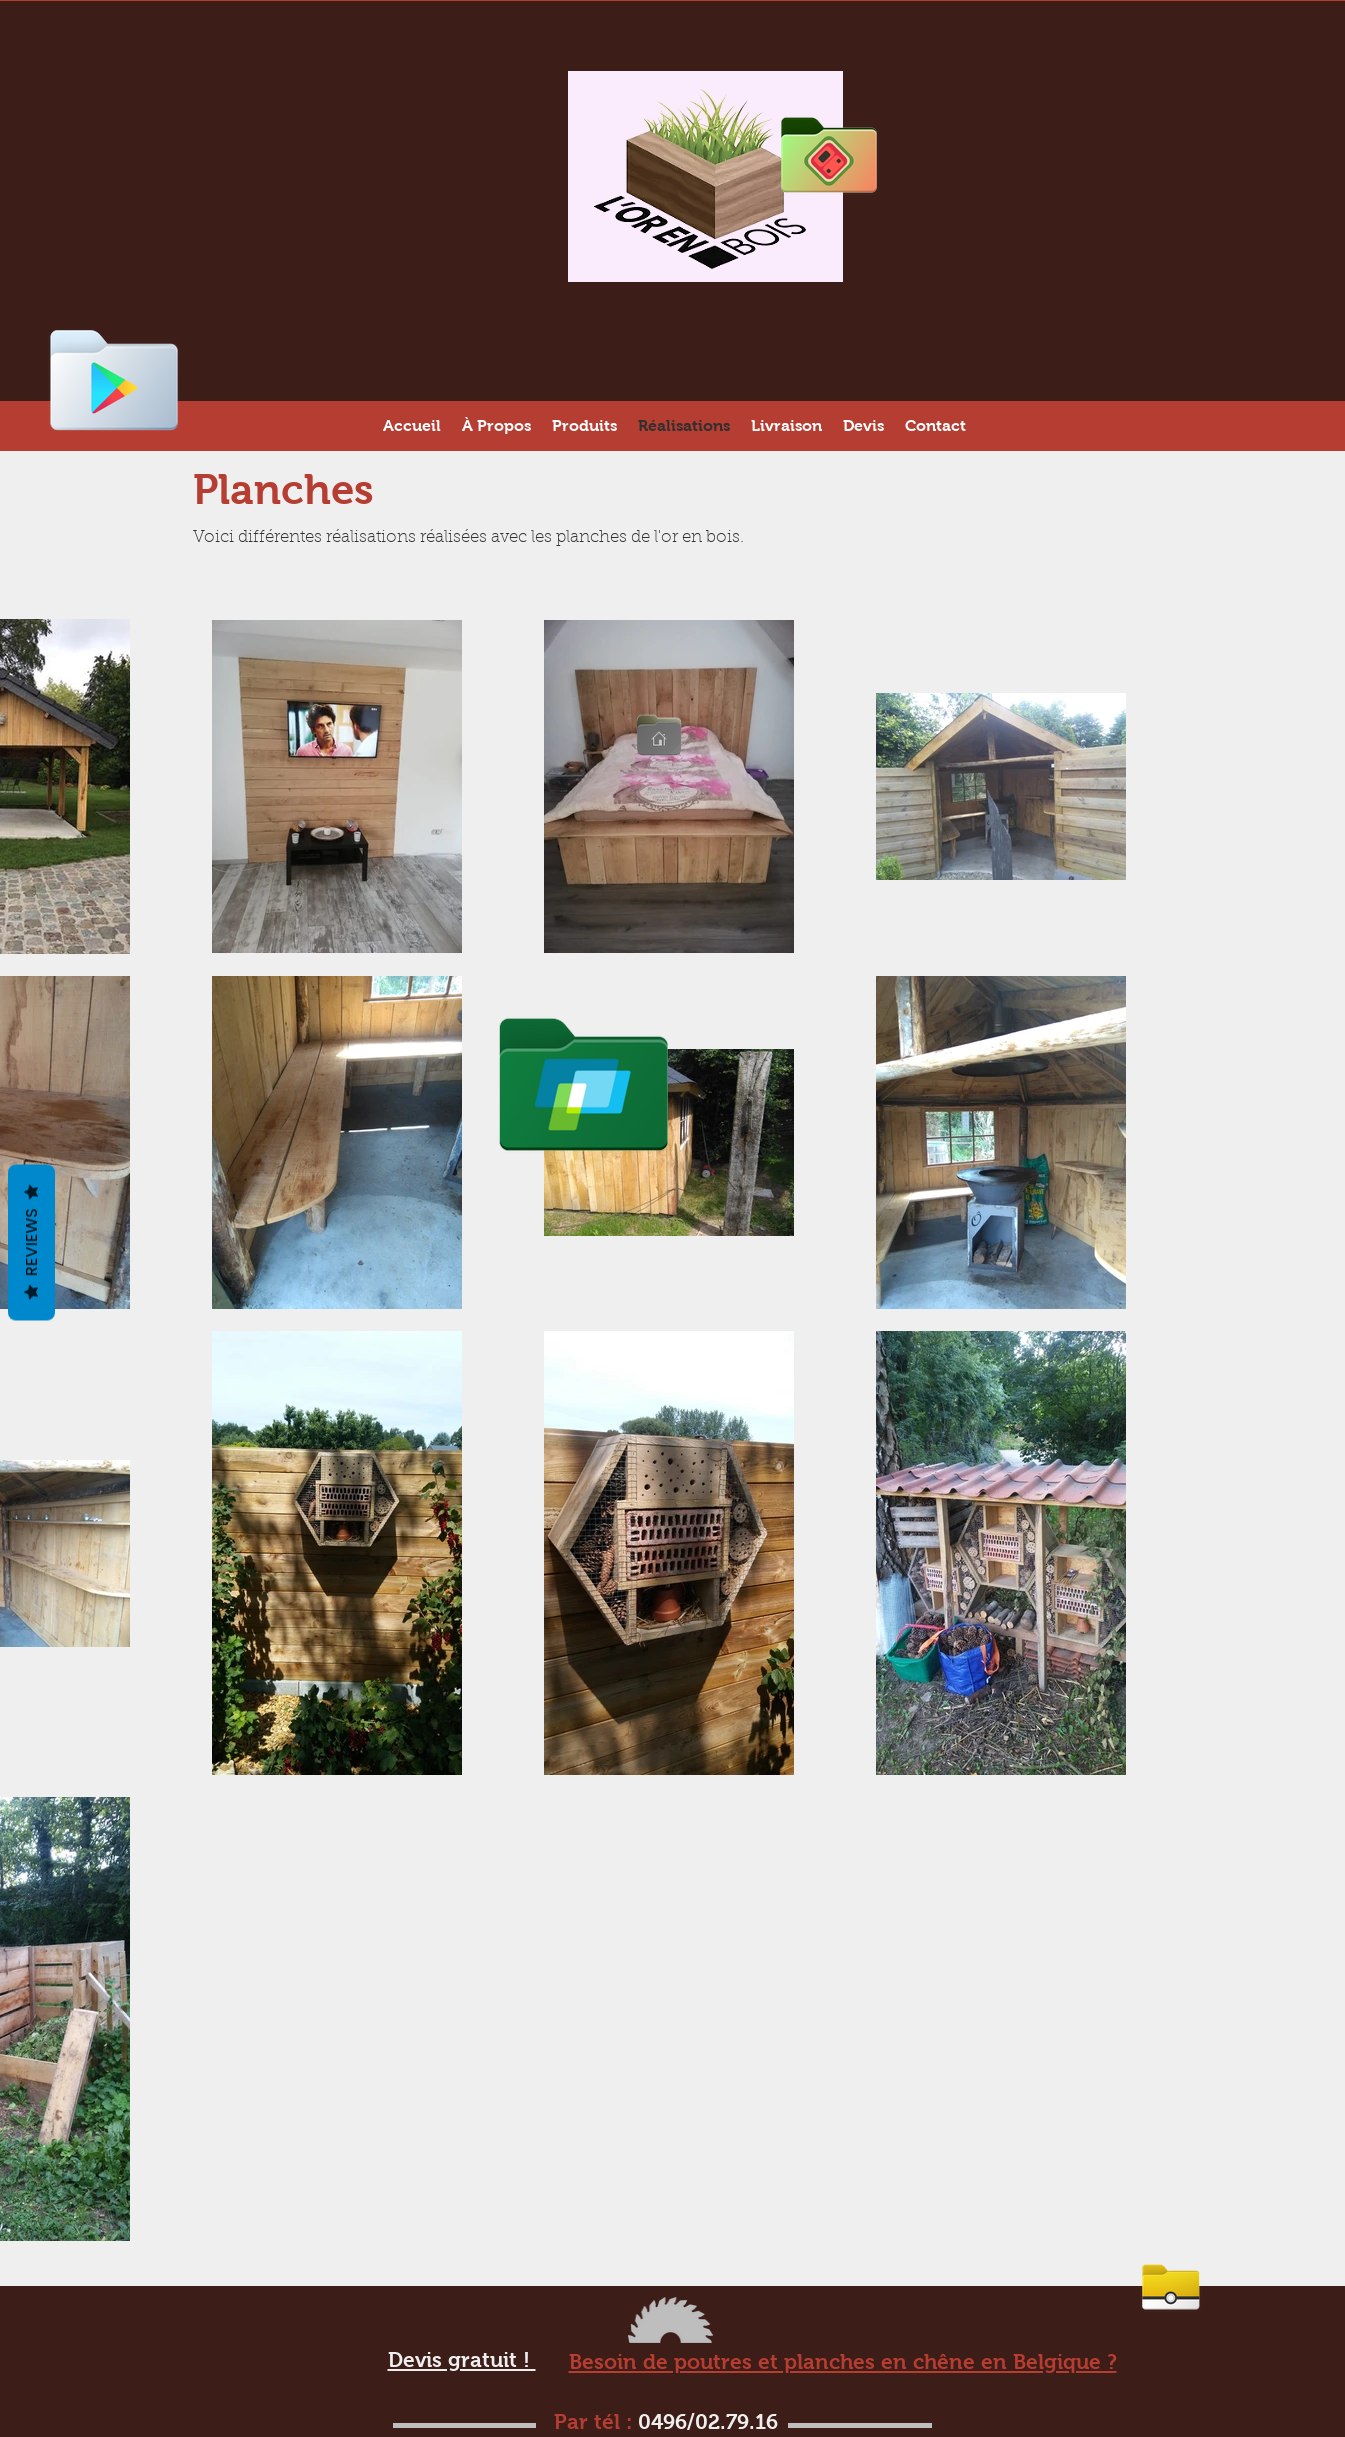  I want to click on open melonDS emulator files folder, so click(828, 157).